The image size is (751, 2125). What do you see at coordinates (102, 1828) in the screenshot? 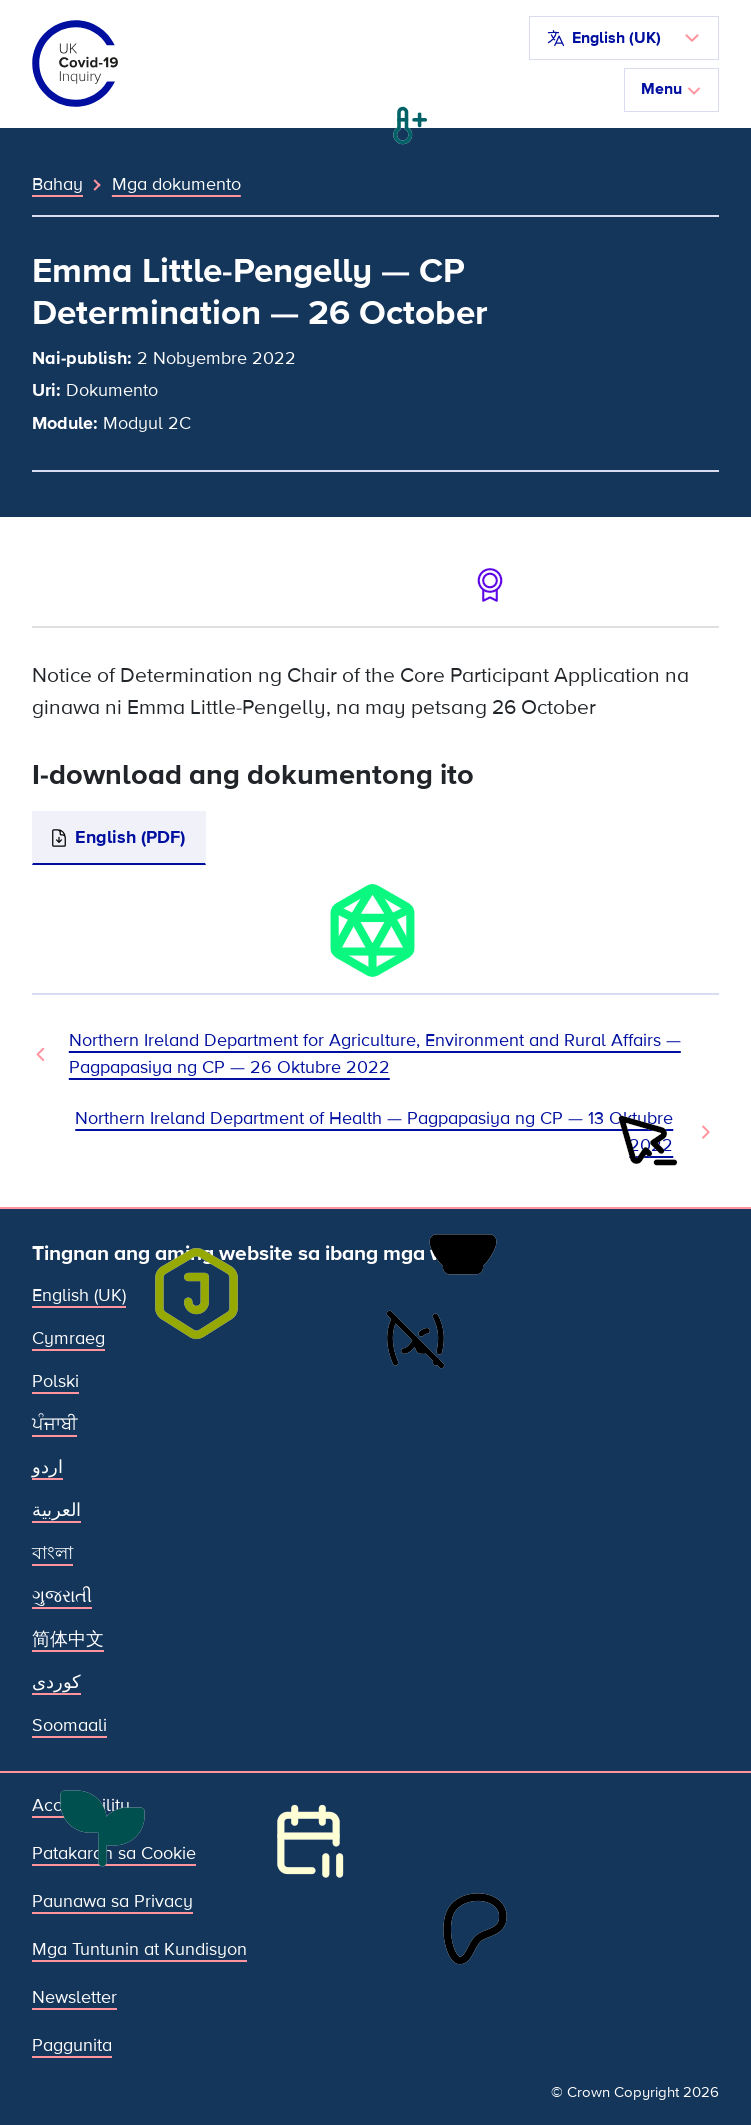
I see `indicates eco-friendly or sustainable option` at bounding box center [102, 1828].